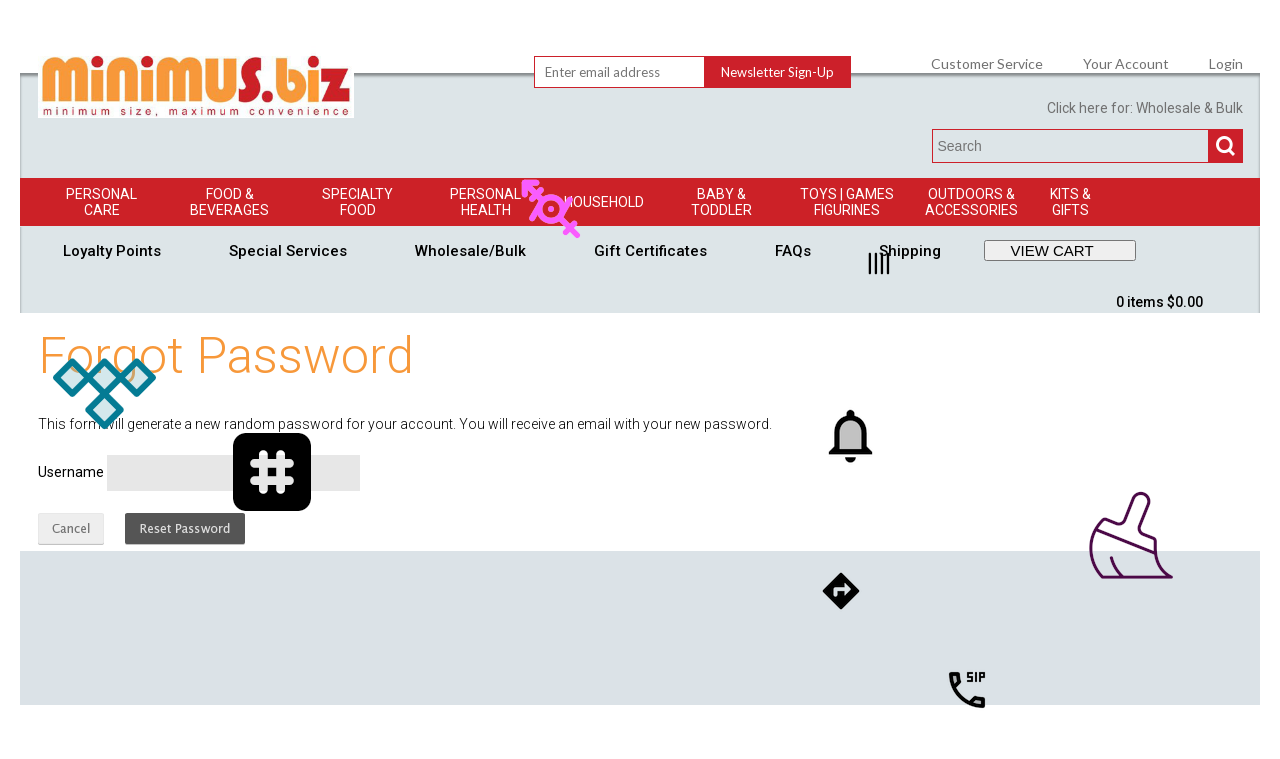 Image resolution: width=1280 pixels, height=759 pixels. I want to click on indicates genderfluid identity option, so click(551, 209).